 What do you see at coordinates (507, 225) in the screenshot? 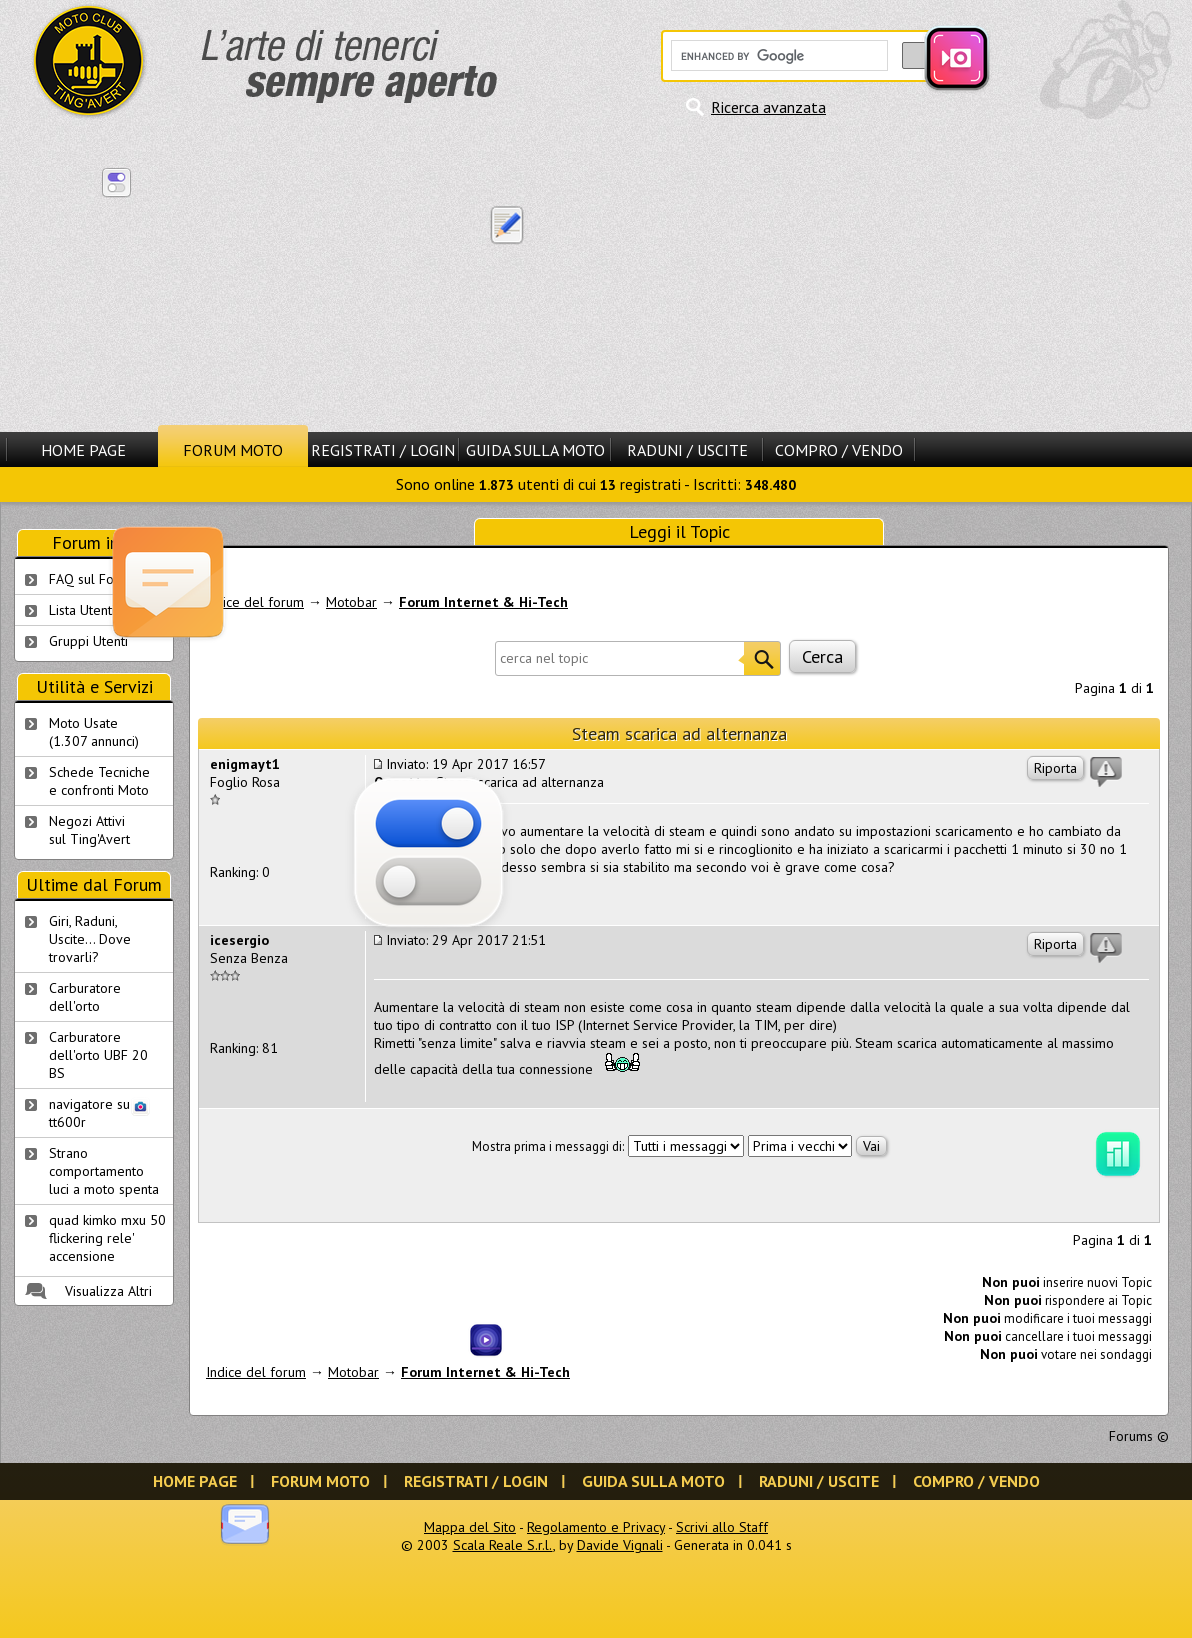
I see `open text editor application` at bounding box center [507, 225].